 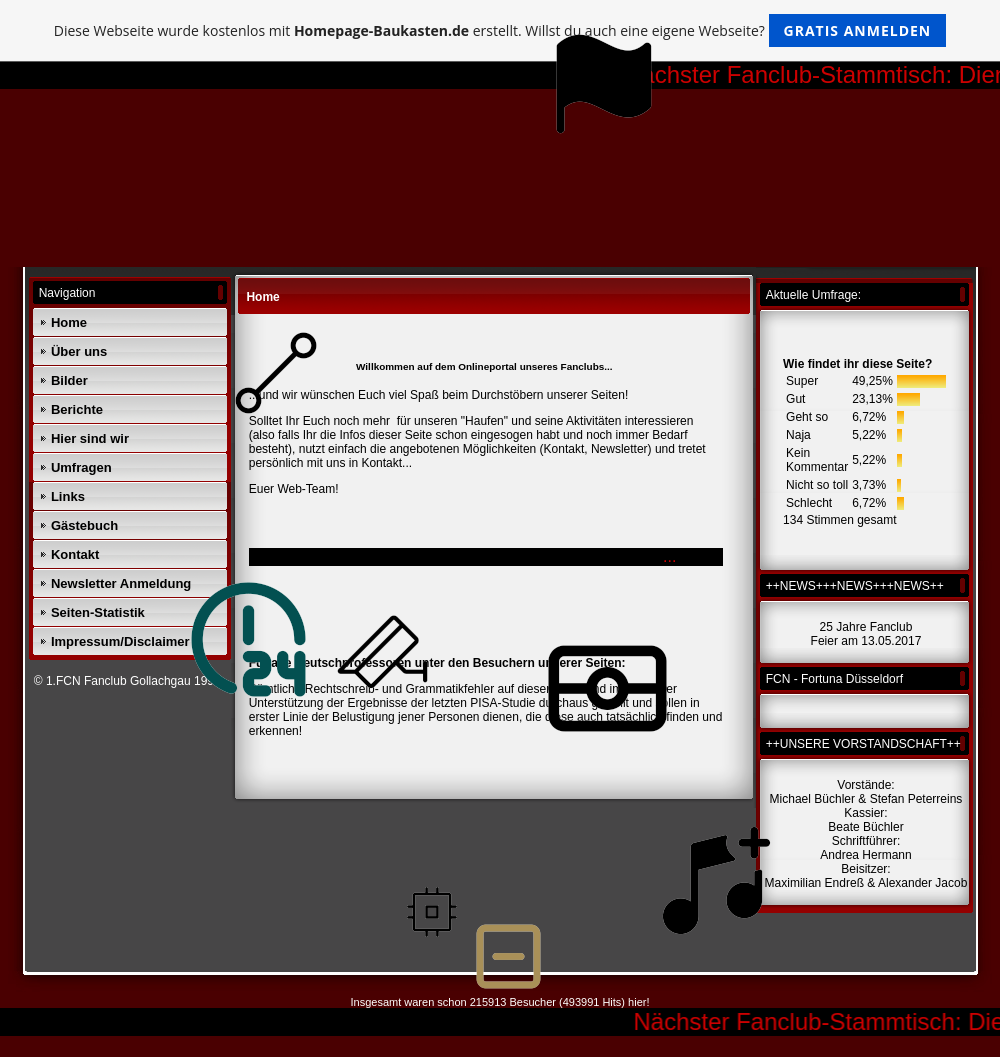 I want to click on flag or bookmark an item for follow-up, so click(x=600, y=82).